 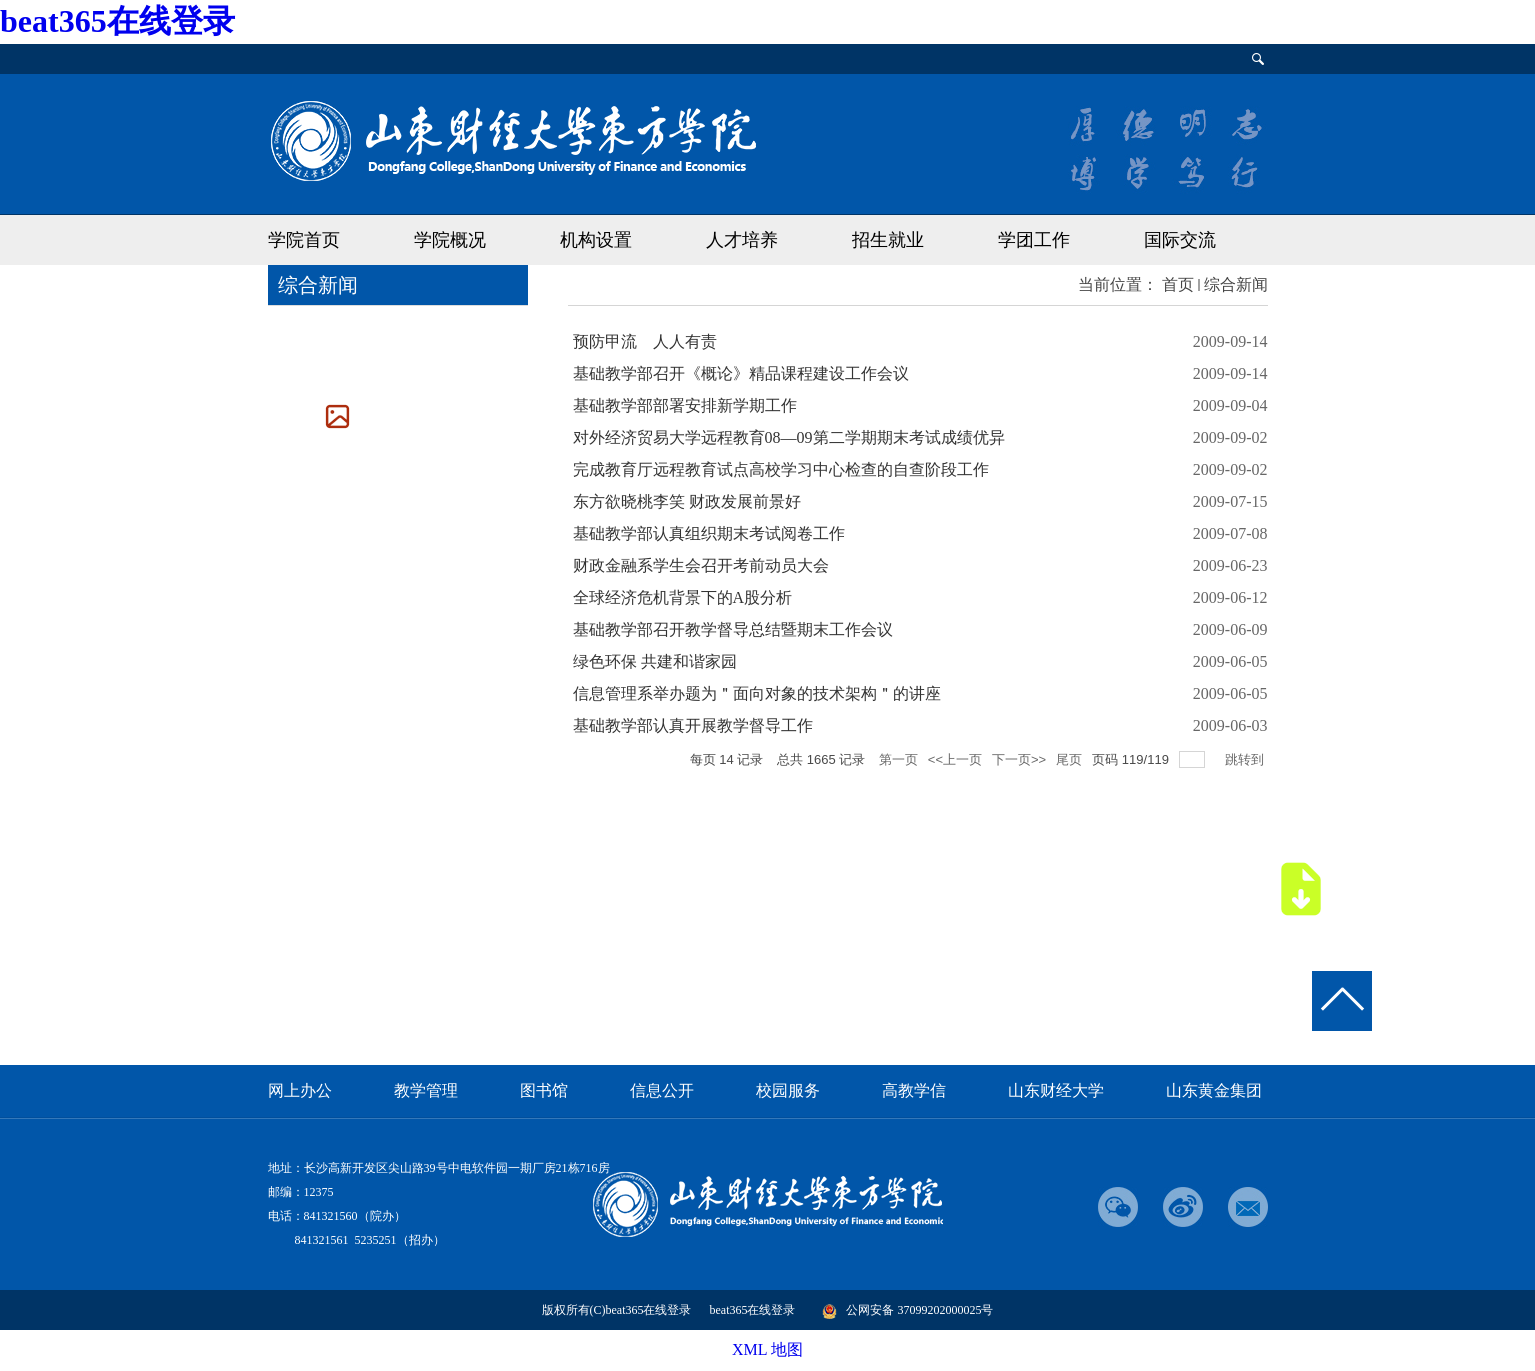 What do you see at coordinates (337, 416) in the screenshot?
I see `view image or photo` at bounding box center [337, 416].